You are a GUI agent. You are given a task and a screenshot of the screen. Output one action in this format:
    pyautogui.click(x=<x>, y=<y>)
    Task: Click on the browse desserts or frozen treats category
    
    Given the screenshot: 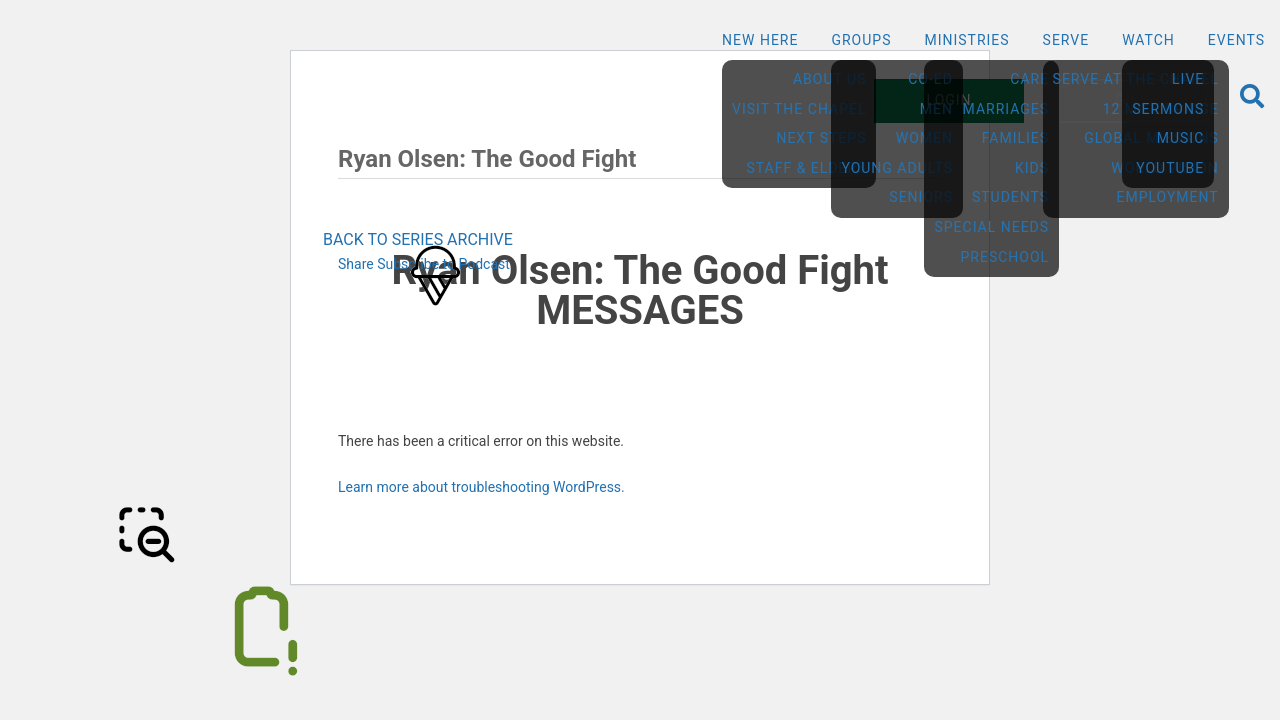 What is the action you would take?
    pyautogui.click(x=435, y=274)
    